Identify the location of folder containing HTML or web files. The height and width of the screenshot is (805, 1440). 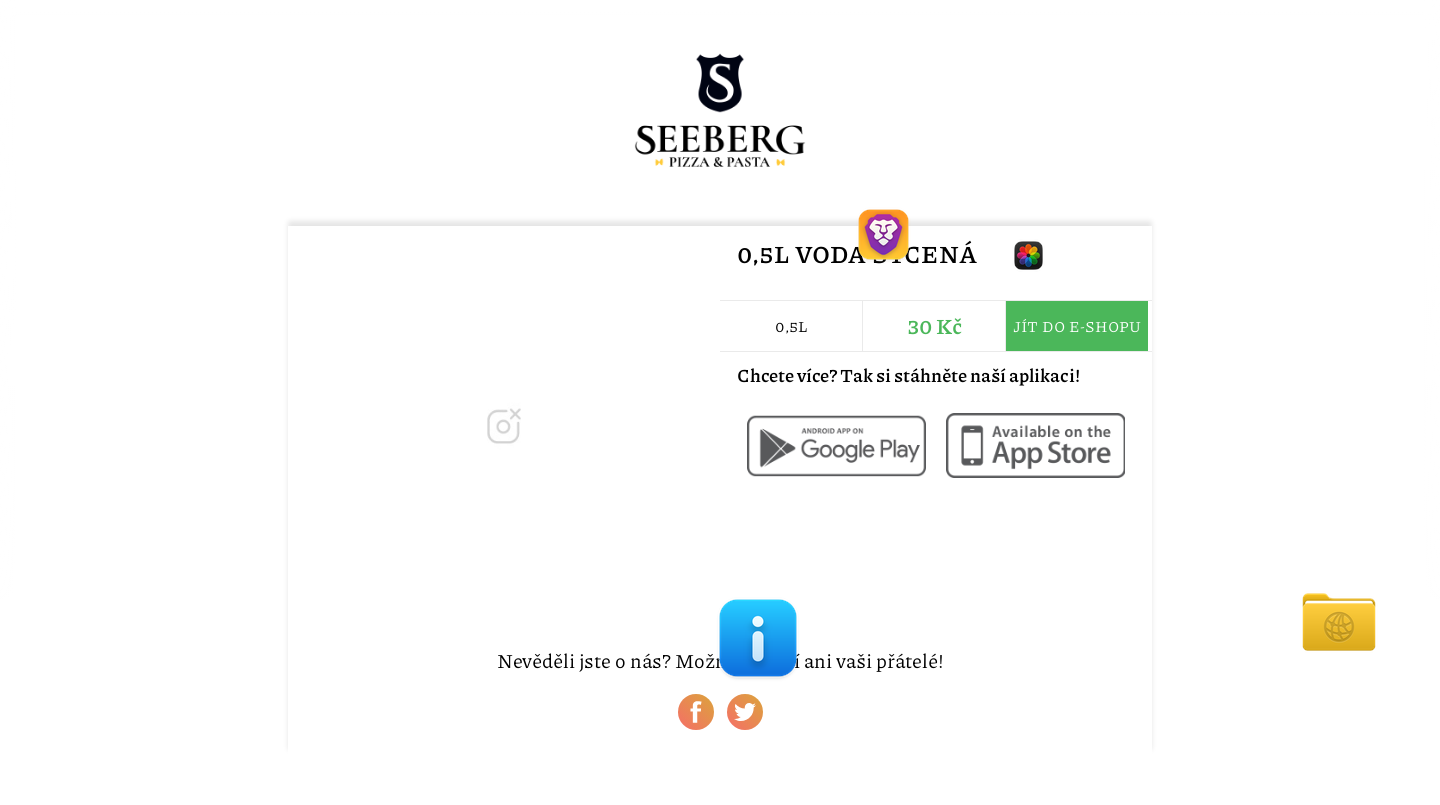
(1339, 622).